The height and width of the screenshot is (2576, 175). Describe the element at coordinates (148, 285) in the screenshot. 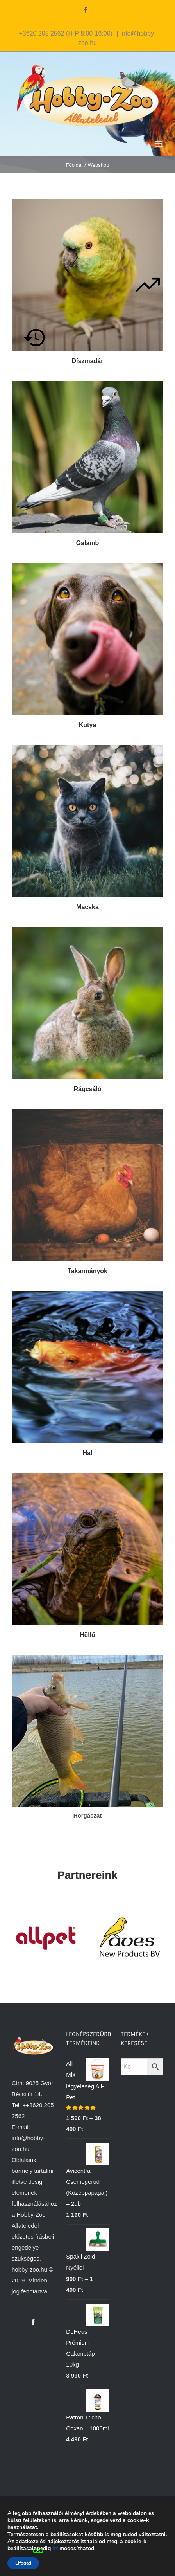

I see `view trending or popular content` at that location.